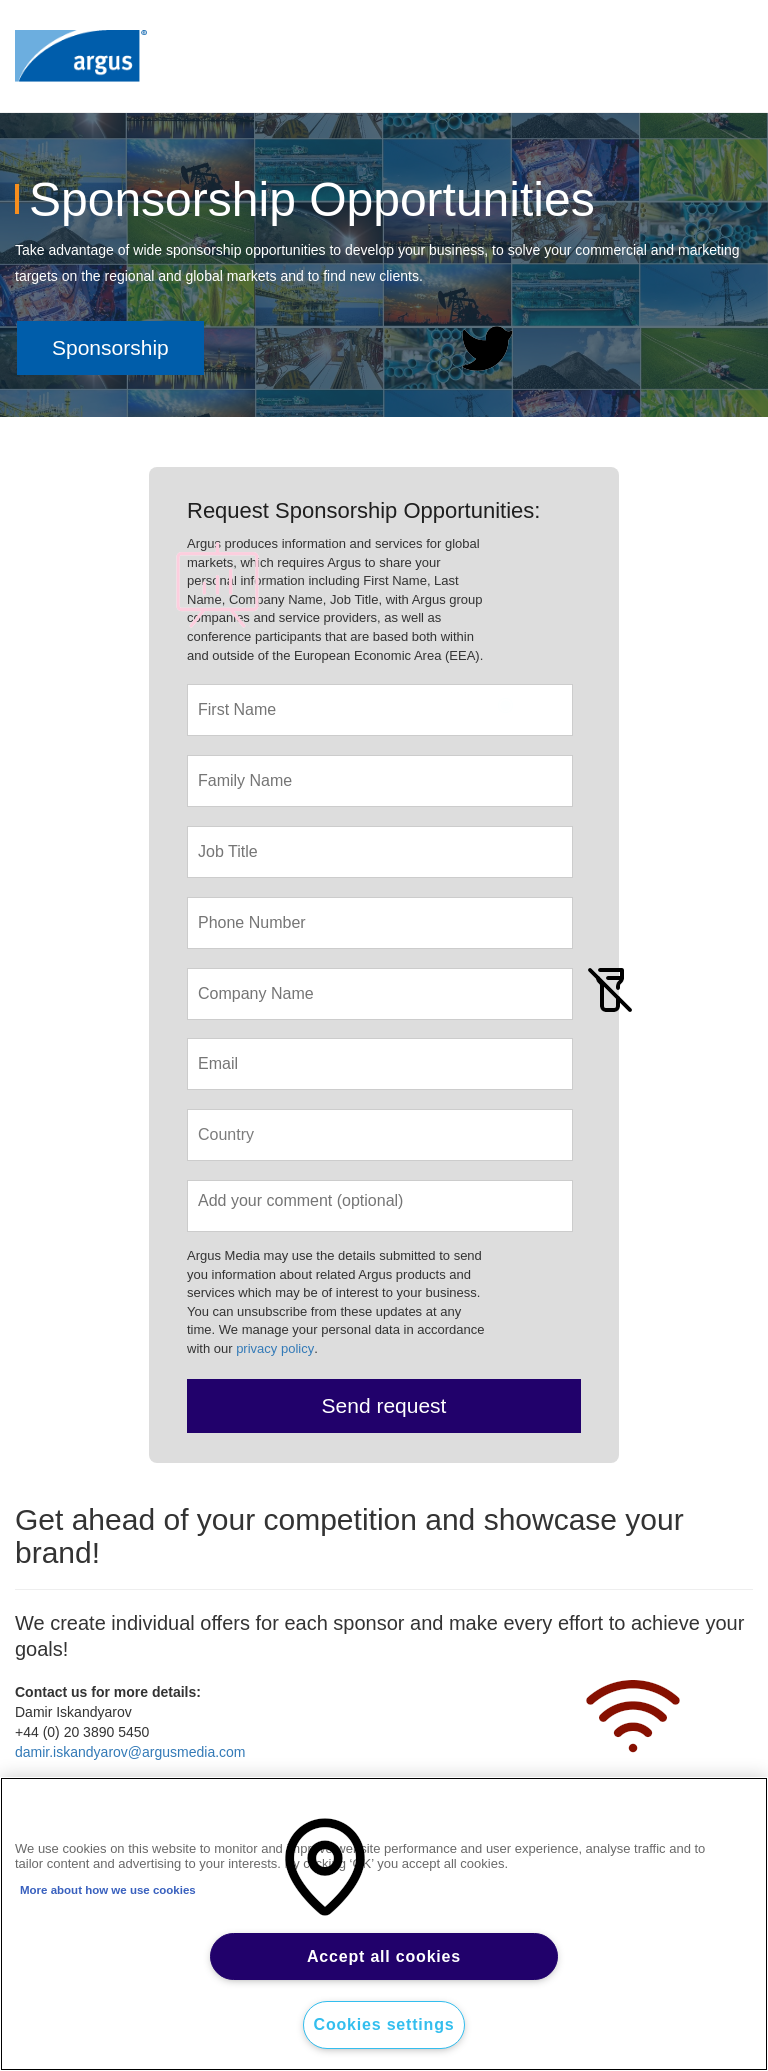 Image resolution: width=768 pixels, height=2071 pixels. What do you see at coordinates (633, 1714) in the screenshot?
I see `indicates active wireless network connection` at bounding box center [633, 1714].